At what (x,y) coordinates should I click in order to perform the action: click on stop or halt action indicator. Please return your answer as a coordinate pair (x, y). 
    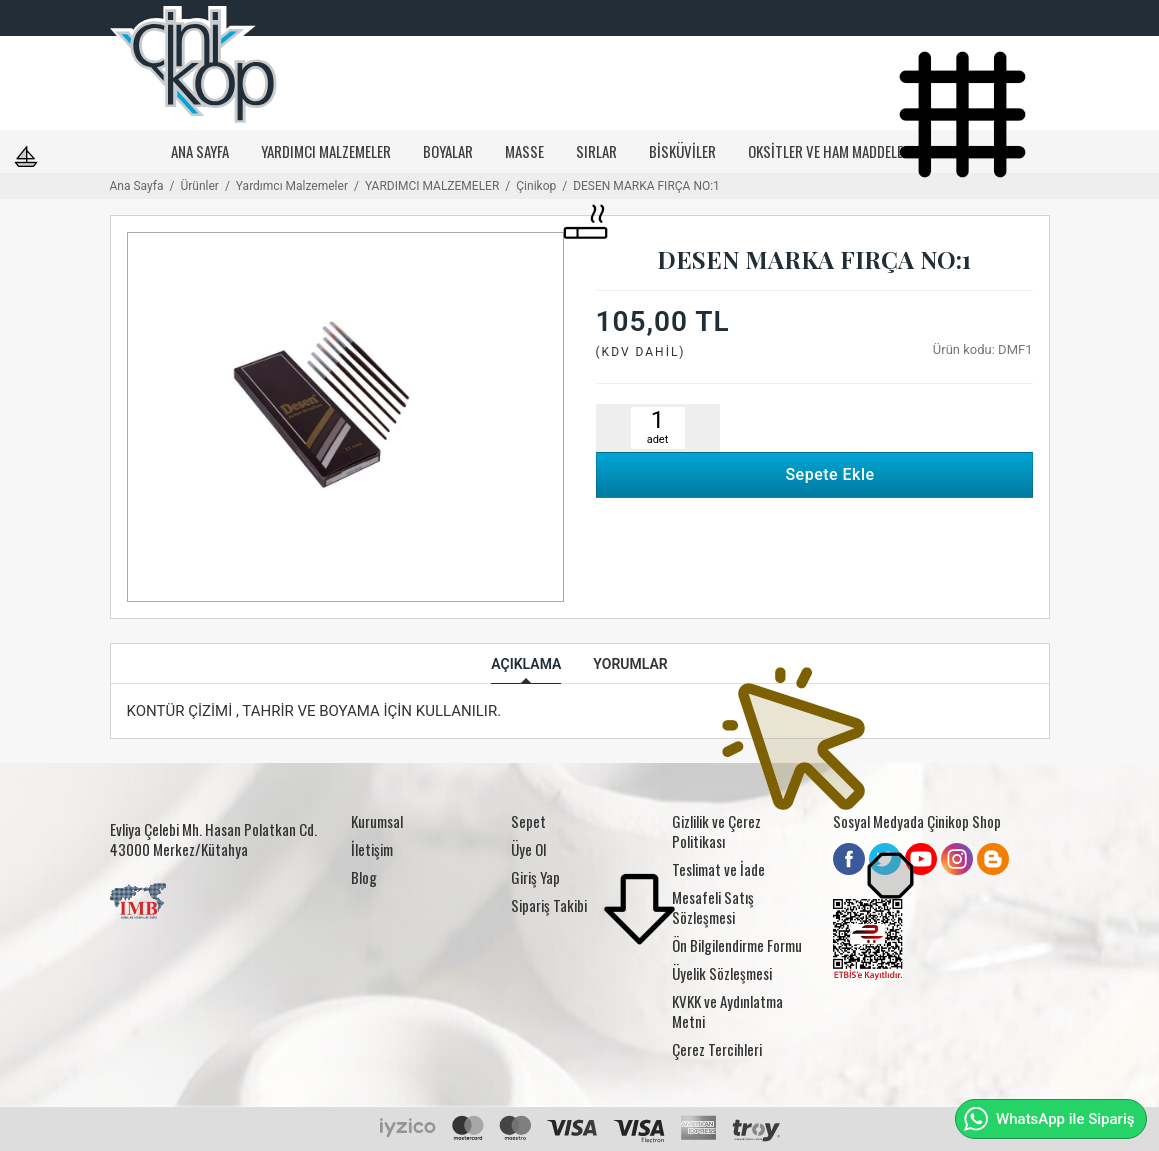
    Looking at the image, I should click on (890, 875).